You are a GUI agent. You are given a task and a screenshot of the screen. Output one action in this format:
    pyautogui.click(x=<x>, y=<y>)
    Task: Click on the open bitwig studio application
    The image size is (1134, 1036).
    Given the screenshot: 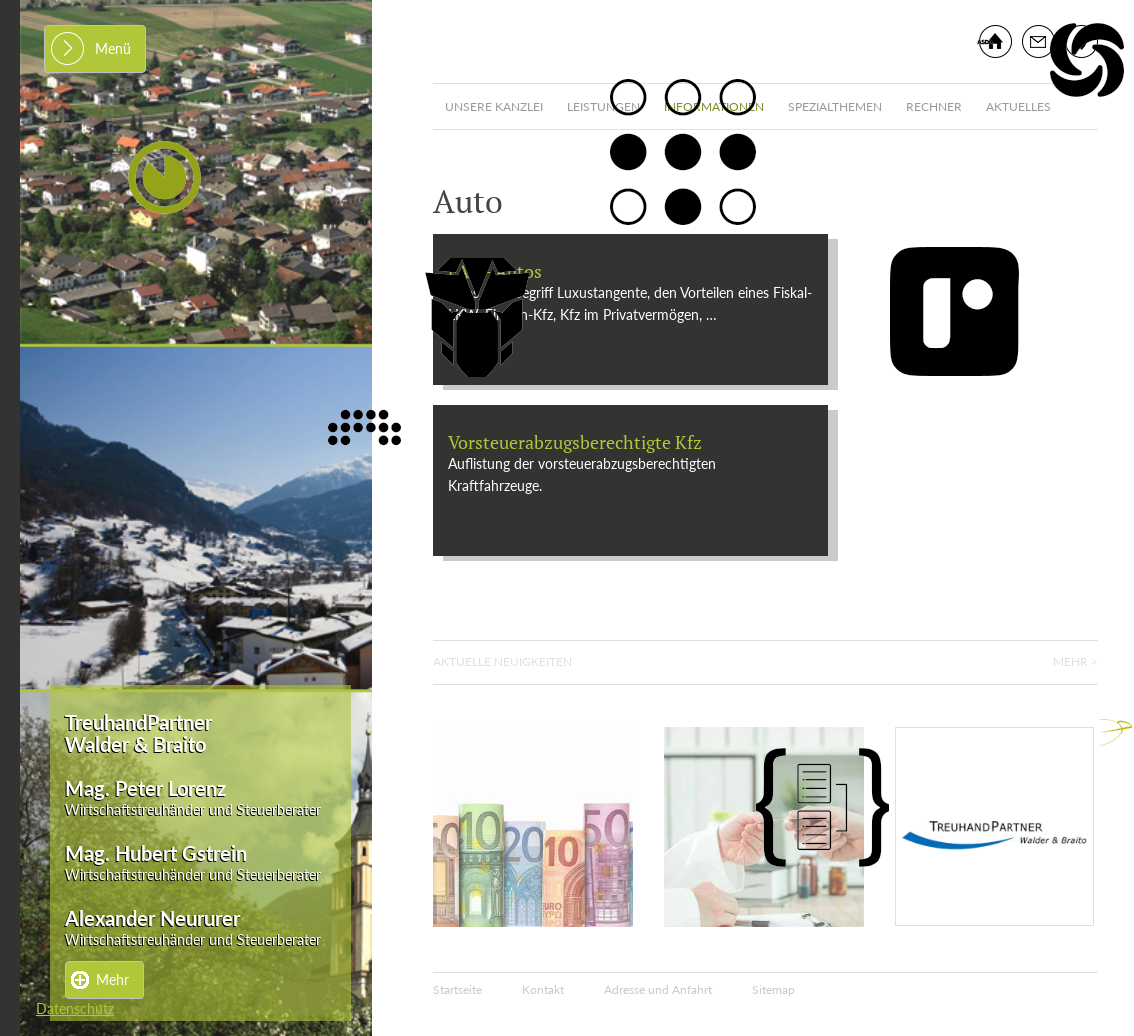 What is the action you would take?
    pyautogui.click(x=364, y=427)
    